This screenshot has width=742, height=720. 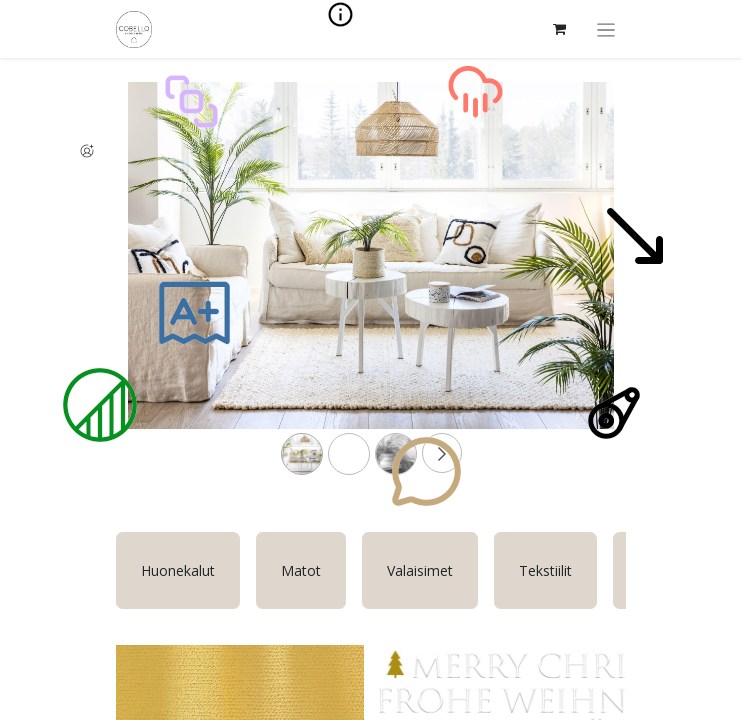 I want to click on adjust contrast or brightness settings, so click(x=100, y=405).